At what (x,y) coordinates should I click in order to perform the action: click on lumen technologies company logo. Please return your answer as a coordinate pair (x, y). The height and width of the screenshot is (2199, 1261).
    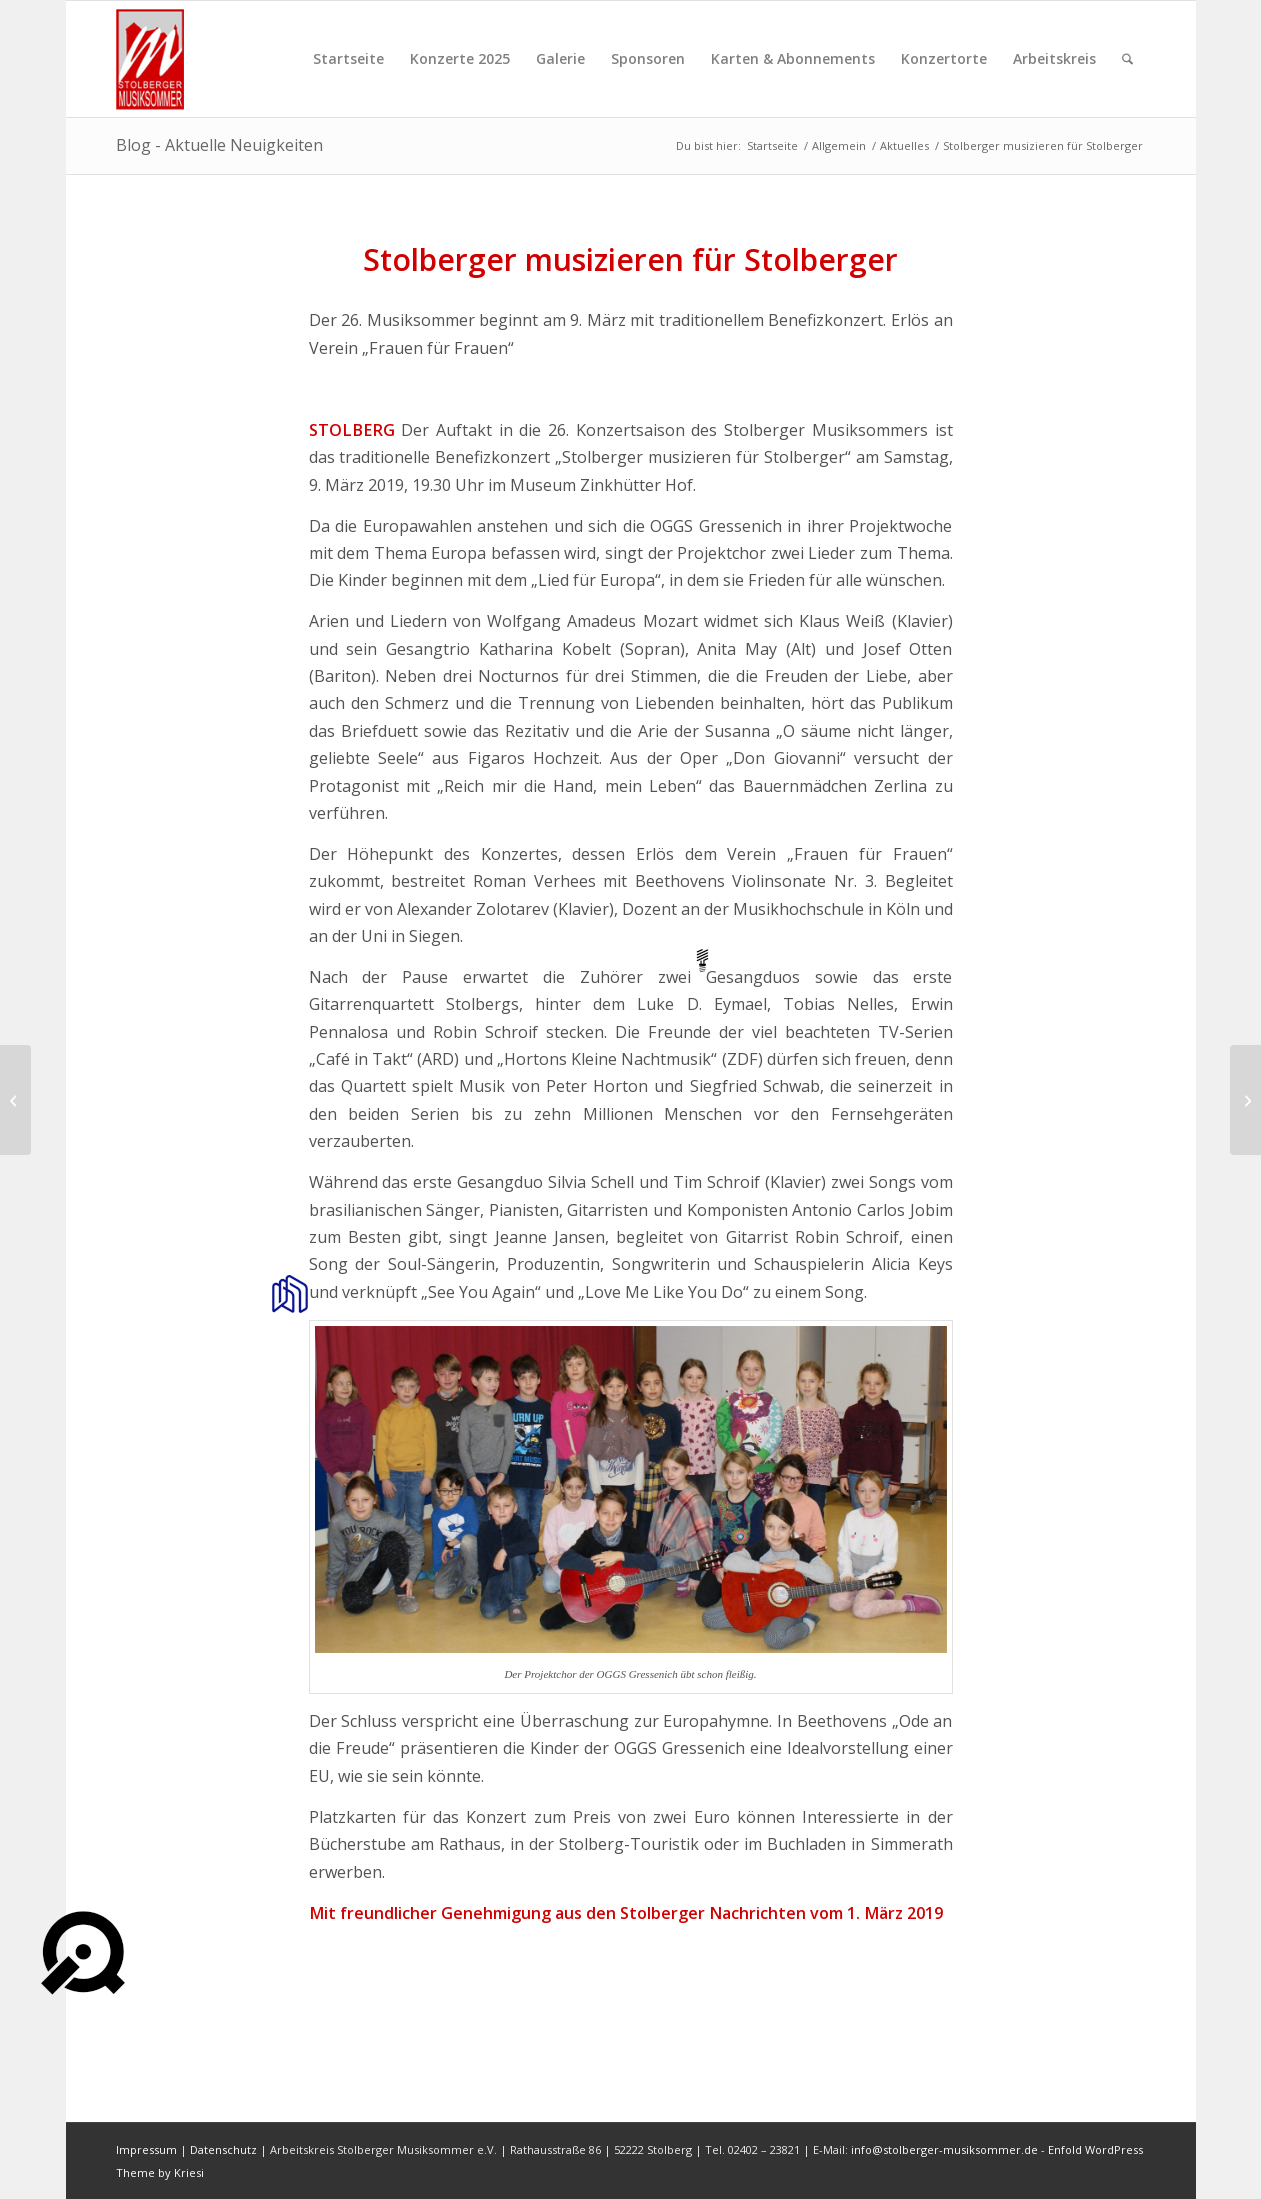
    Looking at the image, I should click on (702, 960).